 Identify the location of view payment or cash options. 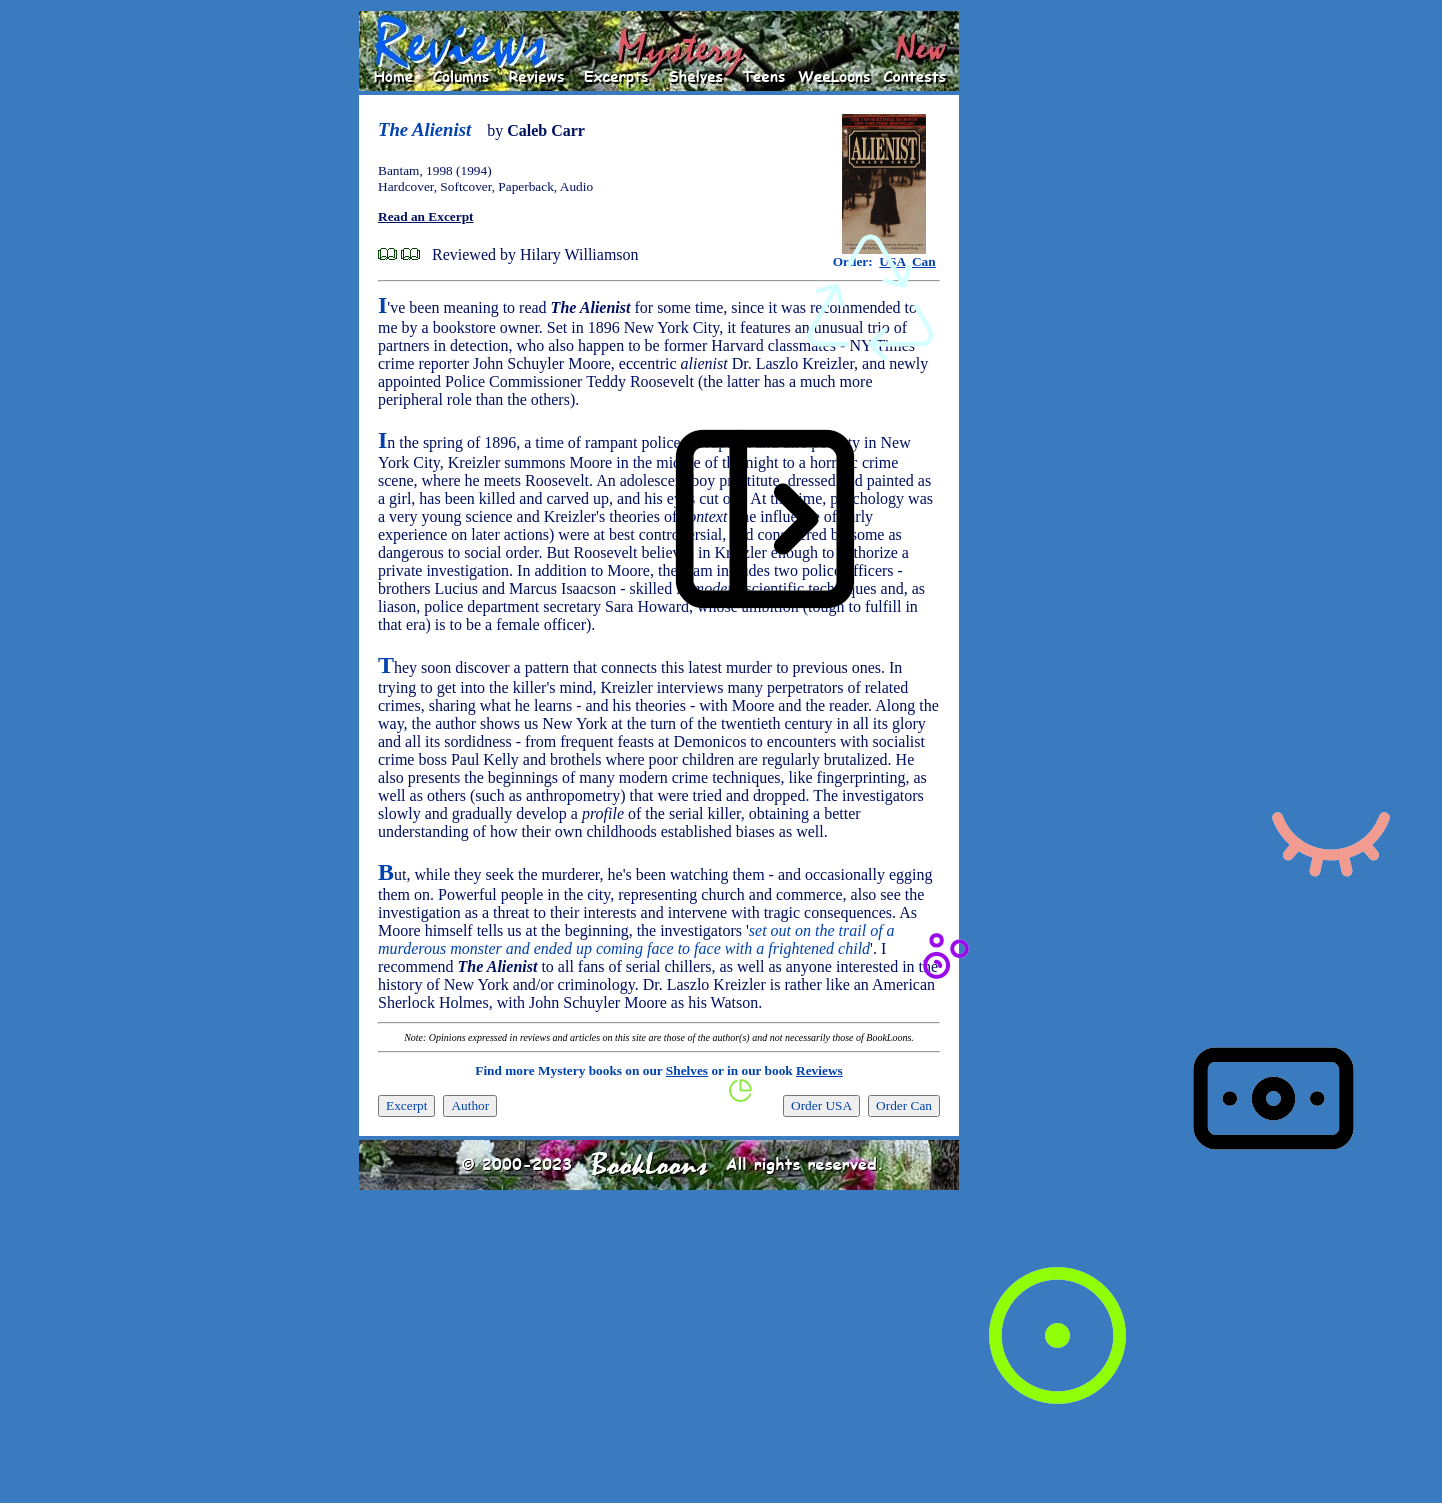
(1273, 1098).